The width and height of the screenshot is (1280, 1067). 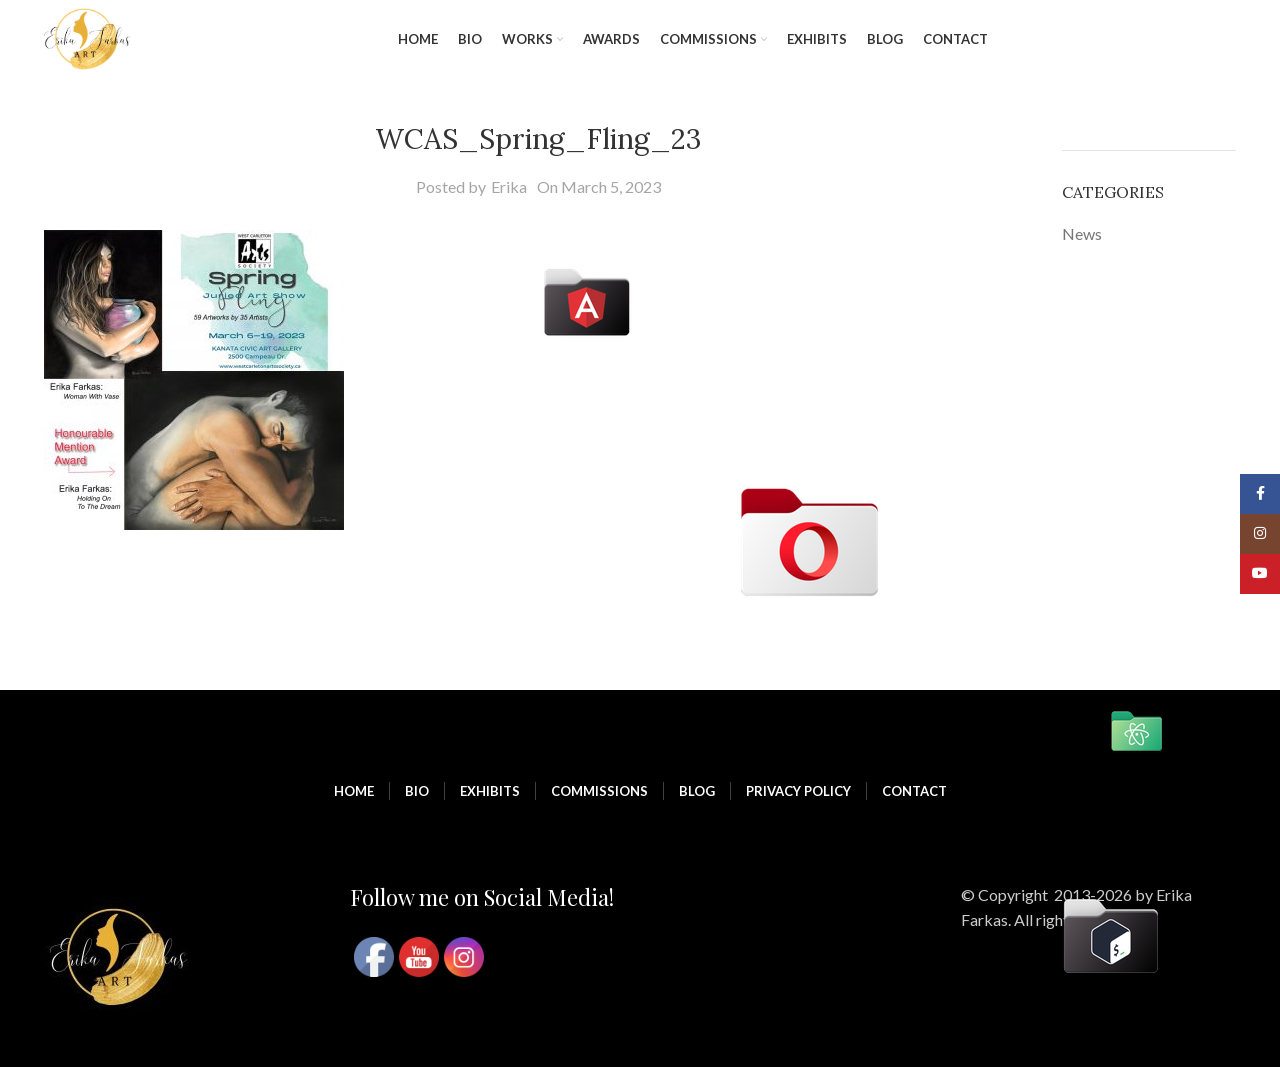 I want to click on folder containing Angular project files, so click(x=586, y=304).